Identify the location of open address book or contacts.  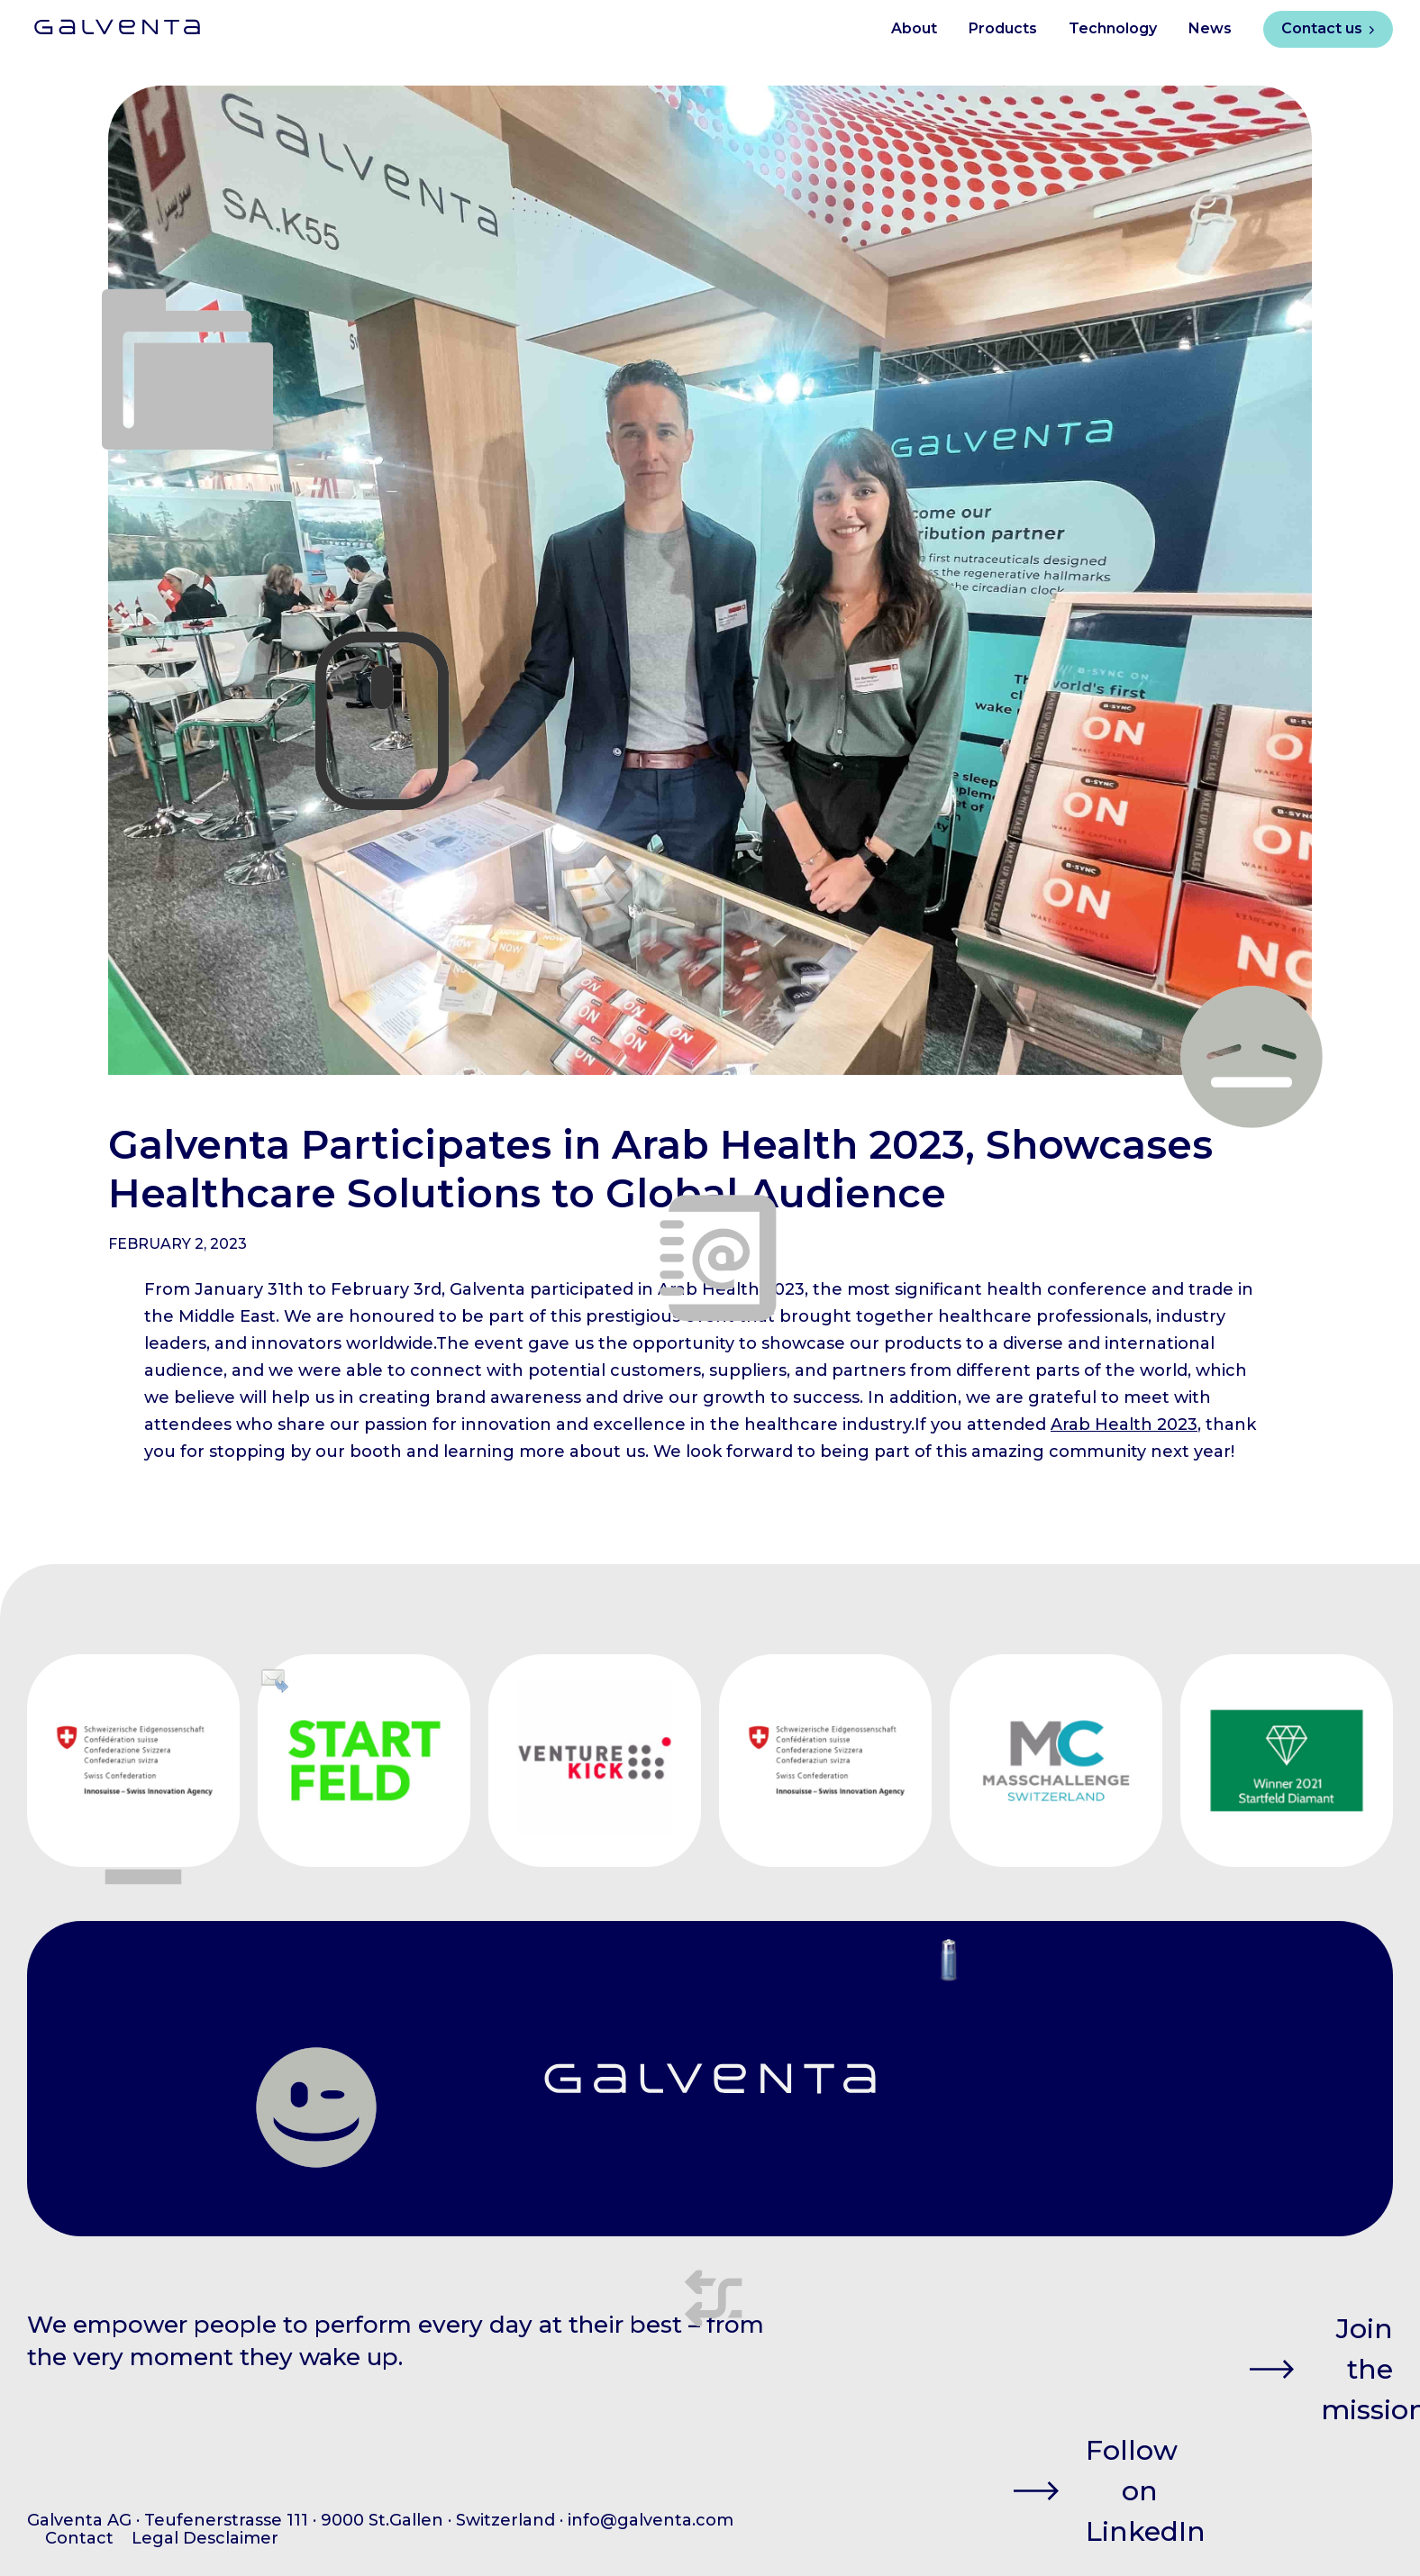
(725, 1253).